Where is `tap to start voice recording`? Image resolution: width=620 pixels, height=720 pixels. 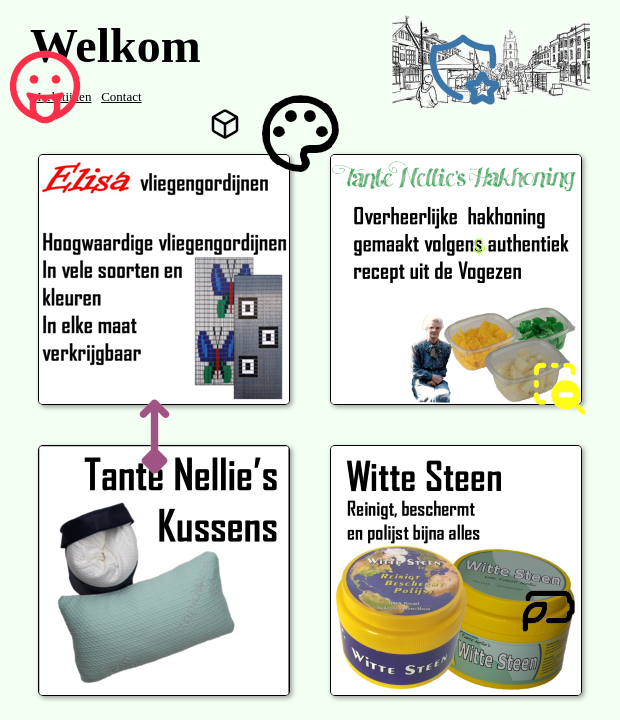 tap to start voice recording is located at coordinates (479, 247).